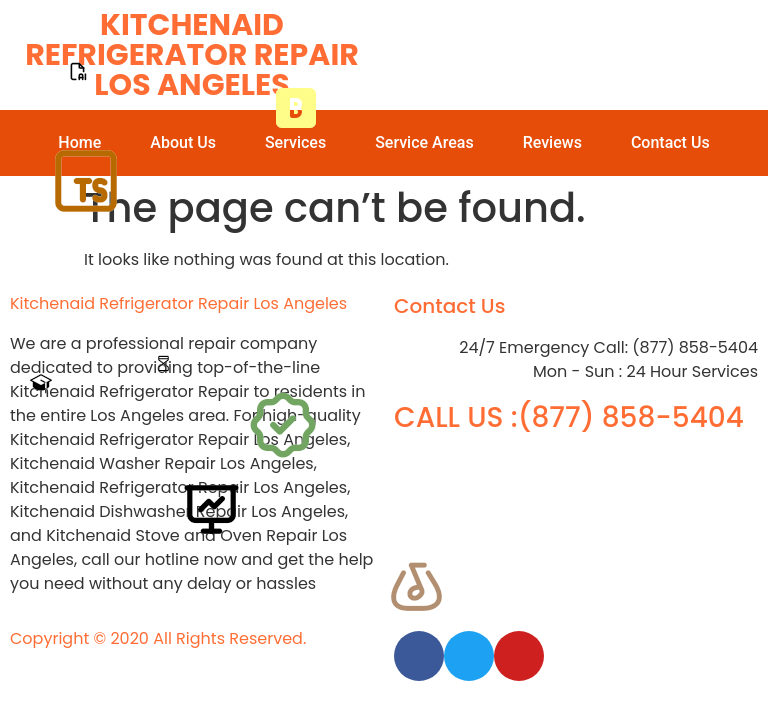 The image size is (768, 720). I want to click on apply bold formatting to text, so click(296, 108).